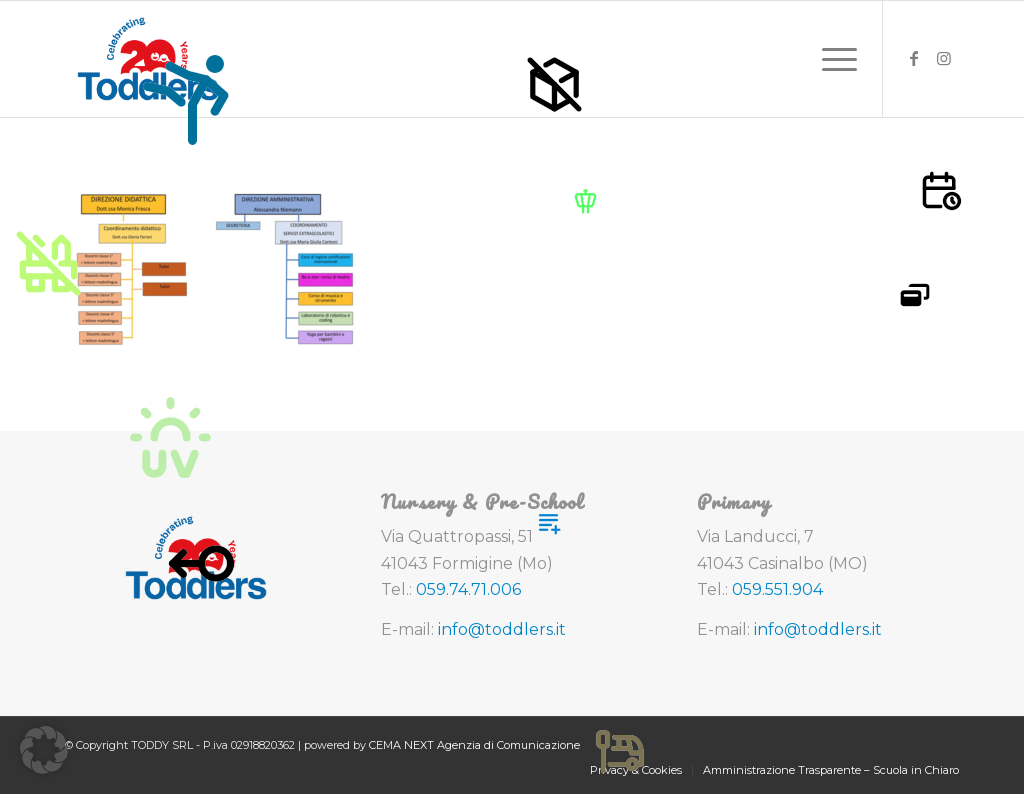 This screenshot has height=794, width=1024. What do you see at coordinates (941, 190) in the screenshot?
I see `view scheduled events with time details` at bounding box center [941, 190].